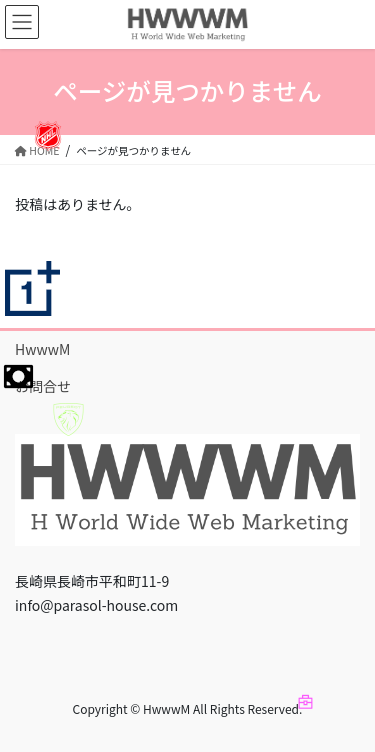  Describe the element at coordinates (305, 702) in the screenshot. I see `access work or business documents` at that location.